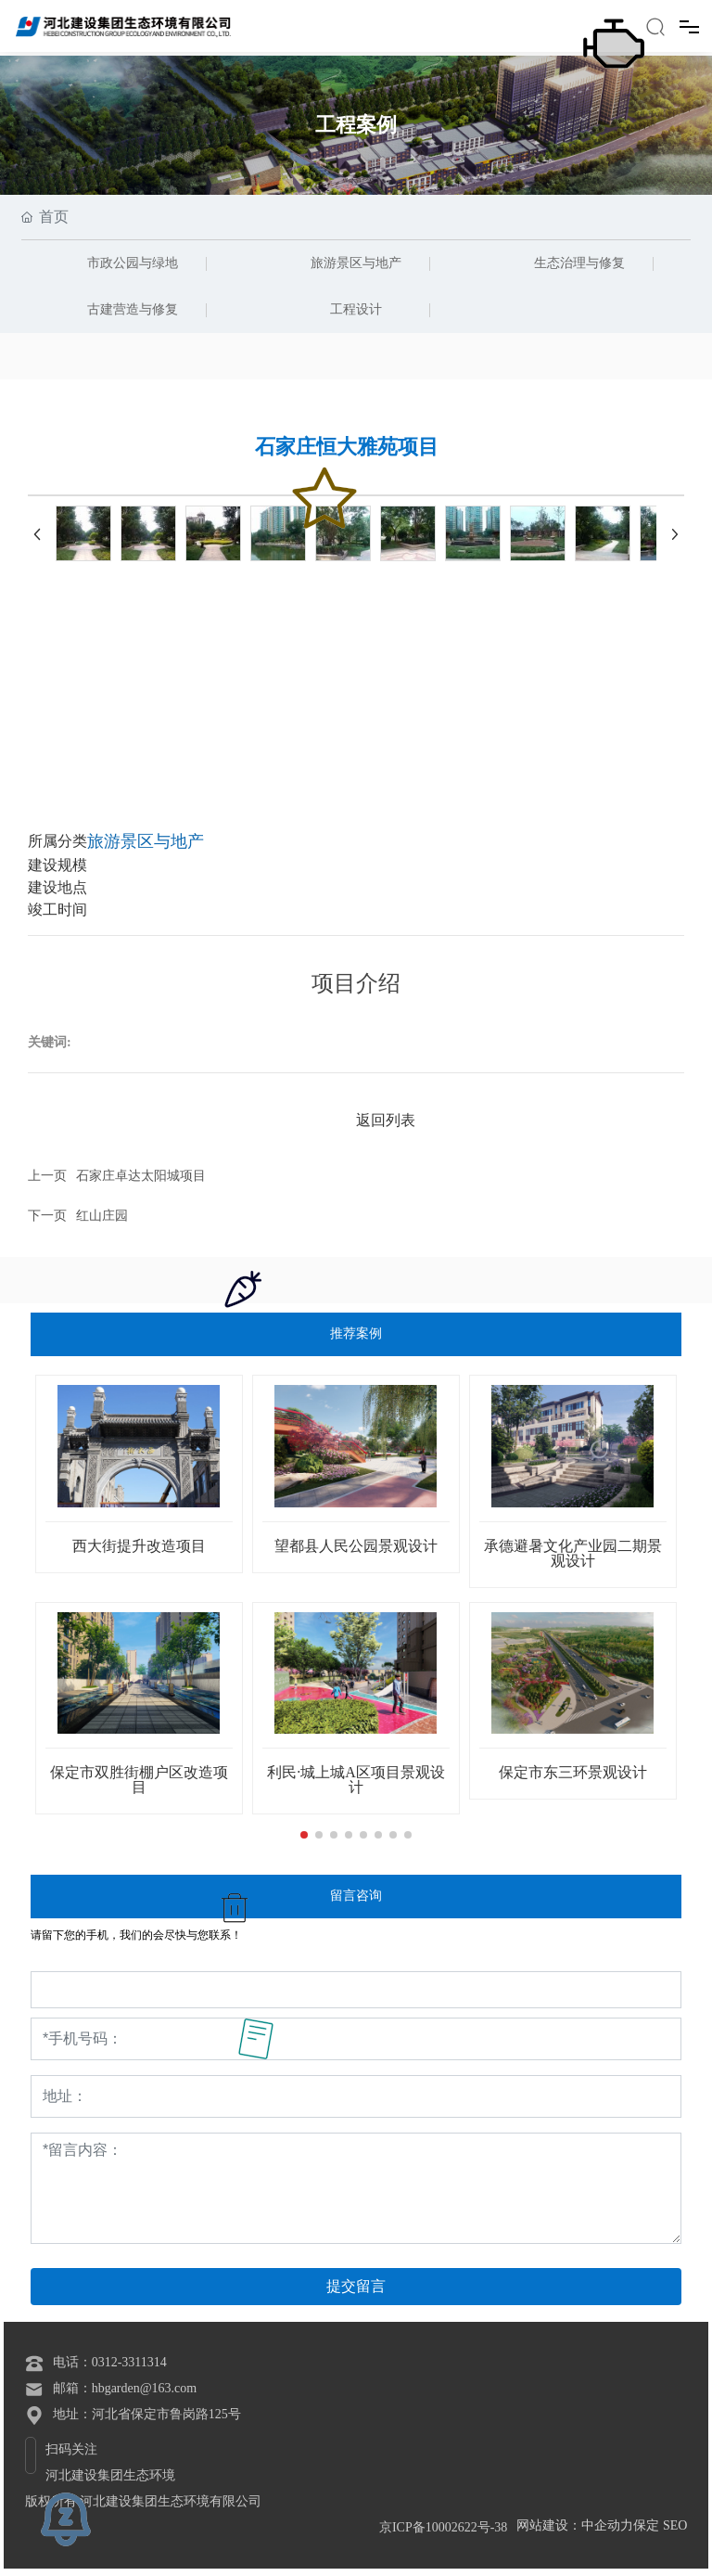 The height and width of the screenshot is (2576, 712). Describe the element at coordinates (66, 2519) in the screenshot. I see `enable sleep mode or snooze notifications` at that location.